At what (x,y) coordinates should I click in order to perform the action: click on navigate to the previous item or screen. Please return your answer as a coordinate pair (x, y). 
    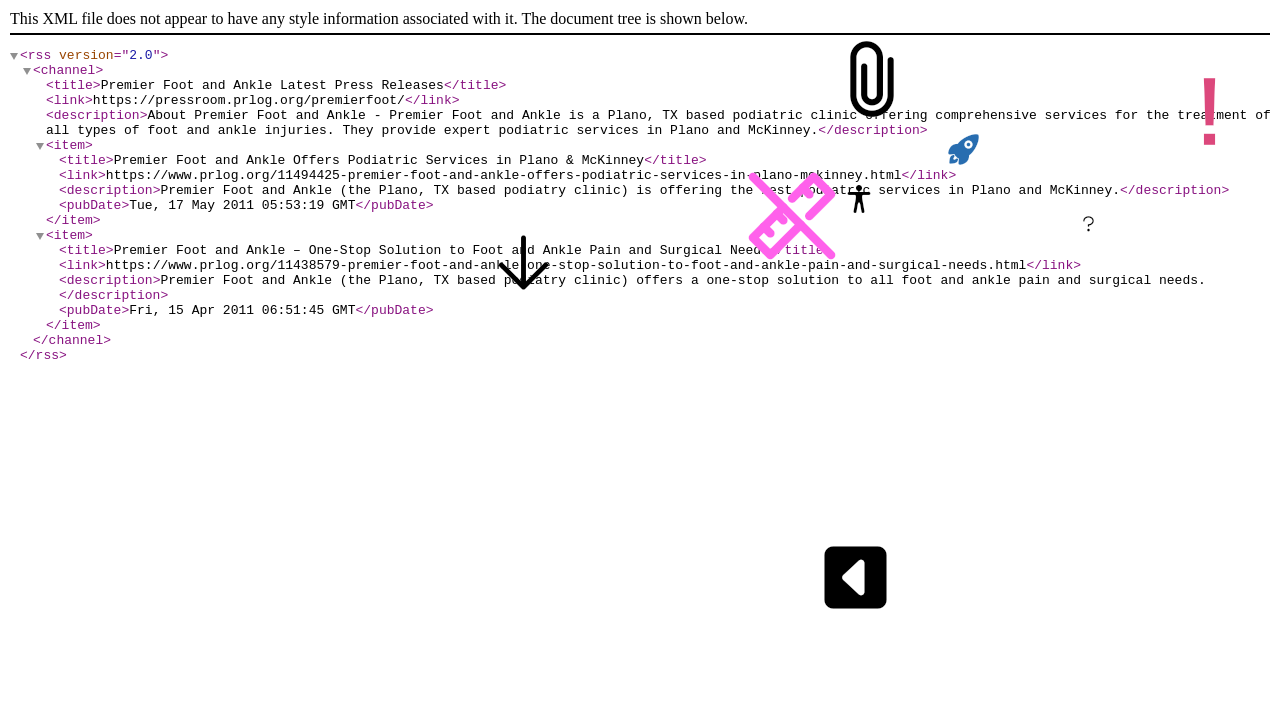
    Looking at the image, I should click on (855, 577).